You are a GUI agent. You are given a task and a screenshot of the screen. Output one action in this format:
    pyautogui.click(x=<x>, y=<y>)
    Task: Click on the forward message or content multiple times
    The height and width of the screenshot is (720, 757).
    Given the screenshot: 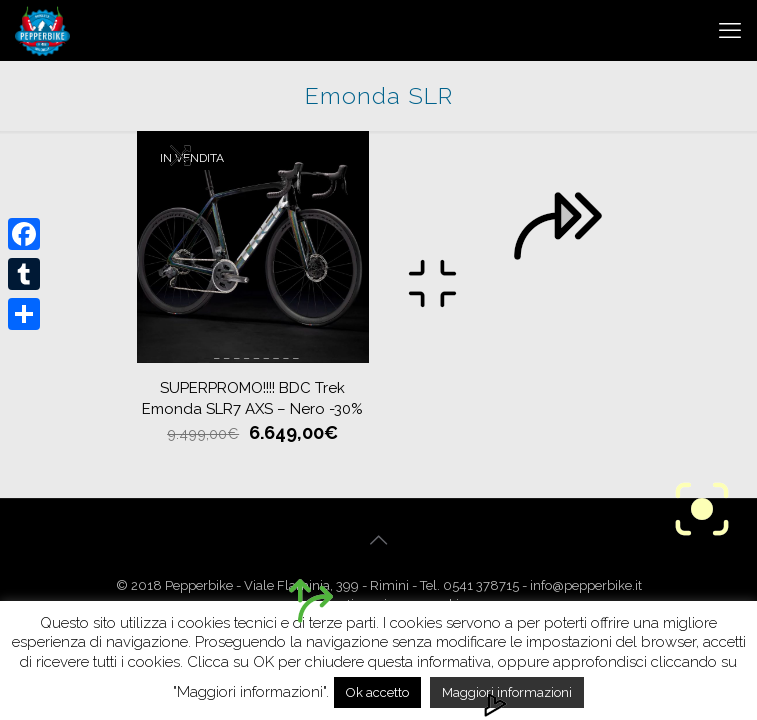 What is the action you would take?
    pyautogui.click(x=558, y=226)
    